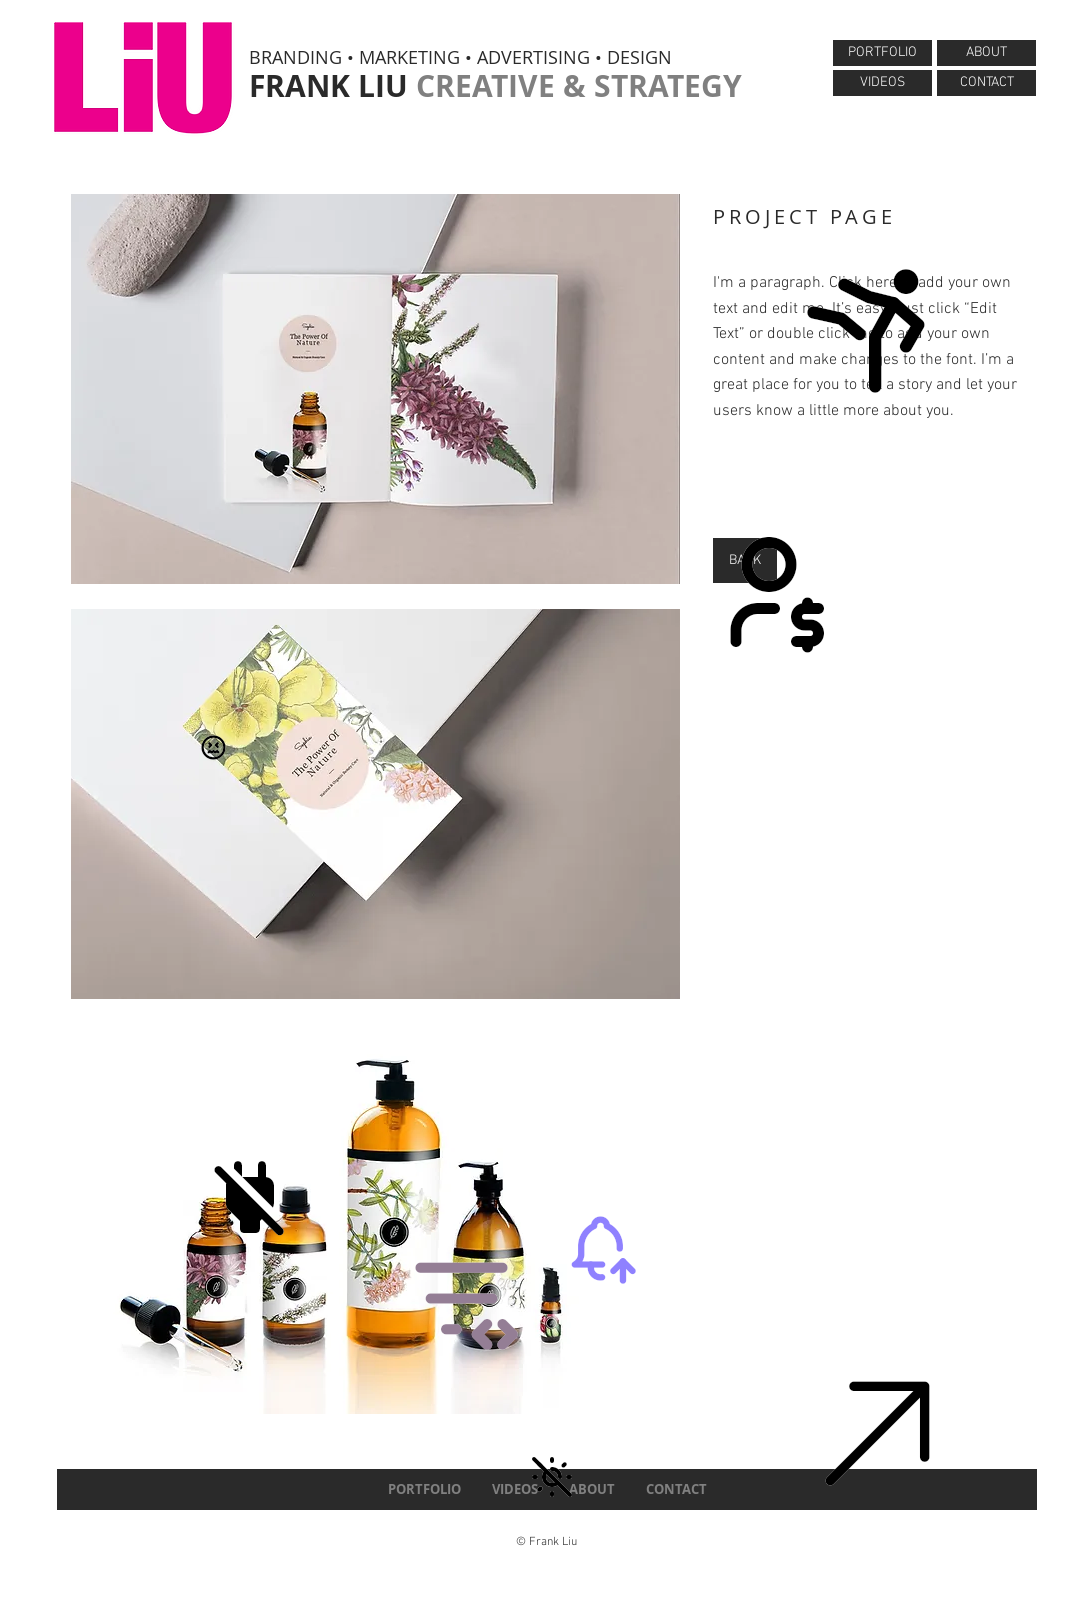 The image size is (1092, 1612). Describe the element at coordinates (552, 1477) in the screenshot. I see `disable light mode or brightness` at that location.